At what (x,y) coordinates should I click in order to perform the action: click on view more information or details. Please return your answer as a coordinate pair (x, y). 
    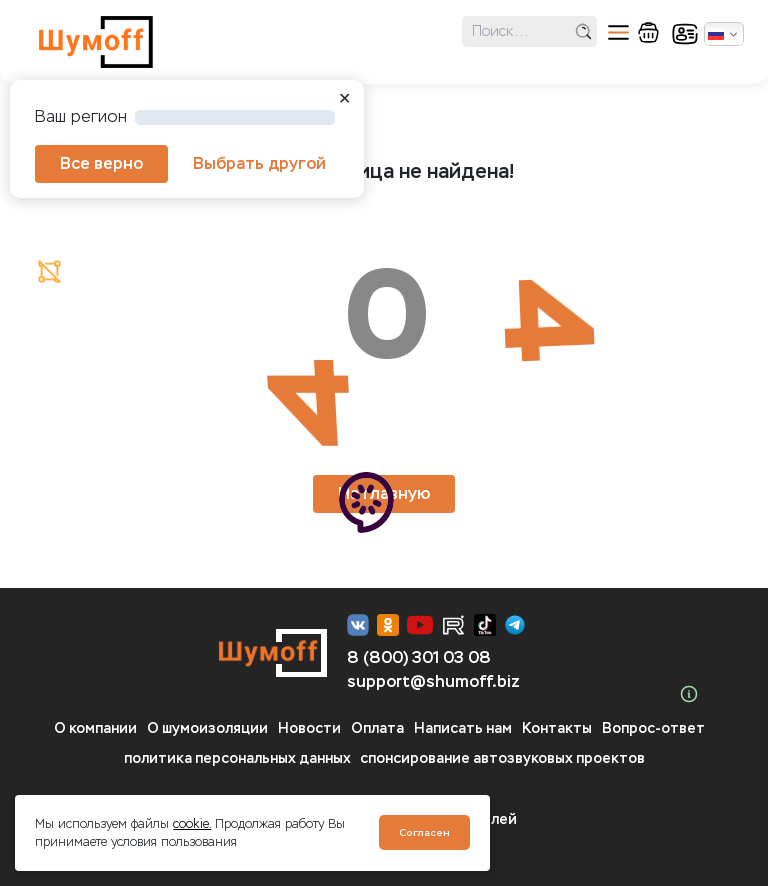
    Looking at the image, I should click on (689, 694).